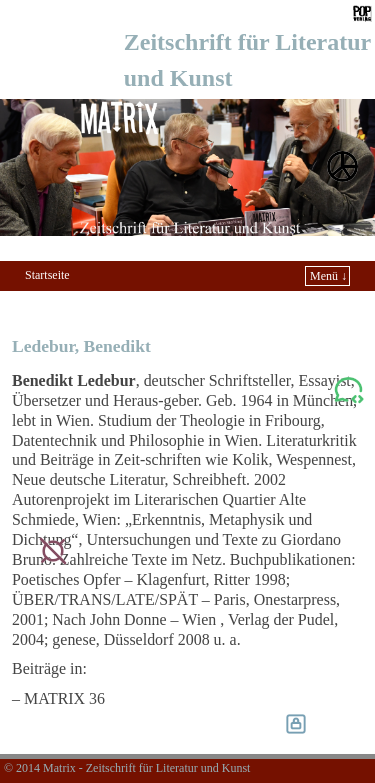 The height and width of the screenshot is (783, 375). I want to click on view code snippets in chat, so click(348, 389).